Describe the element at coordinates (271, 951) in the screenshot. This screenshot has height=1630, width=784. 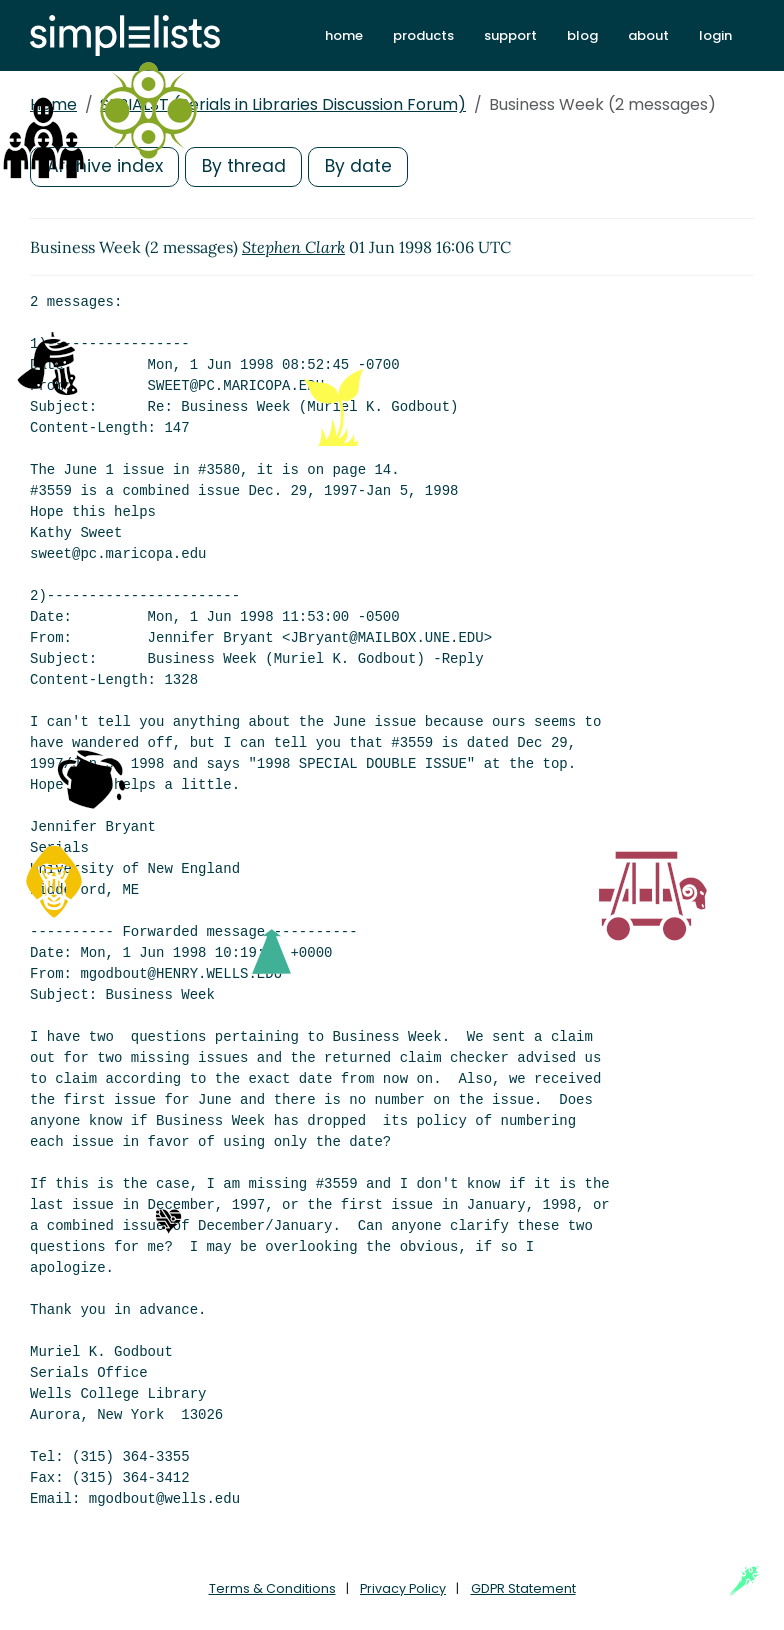
I see `increase thrust or acceleration` at that location.